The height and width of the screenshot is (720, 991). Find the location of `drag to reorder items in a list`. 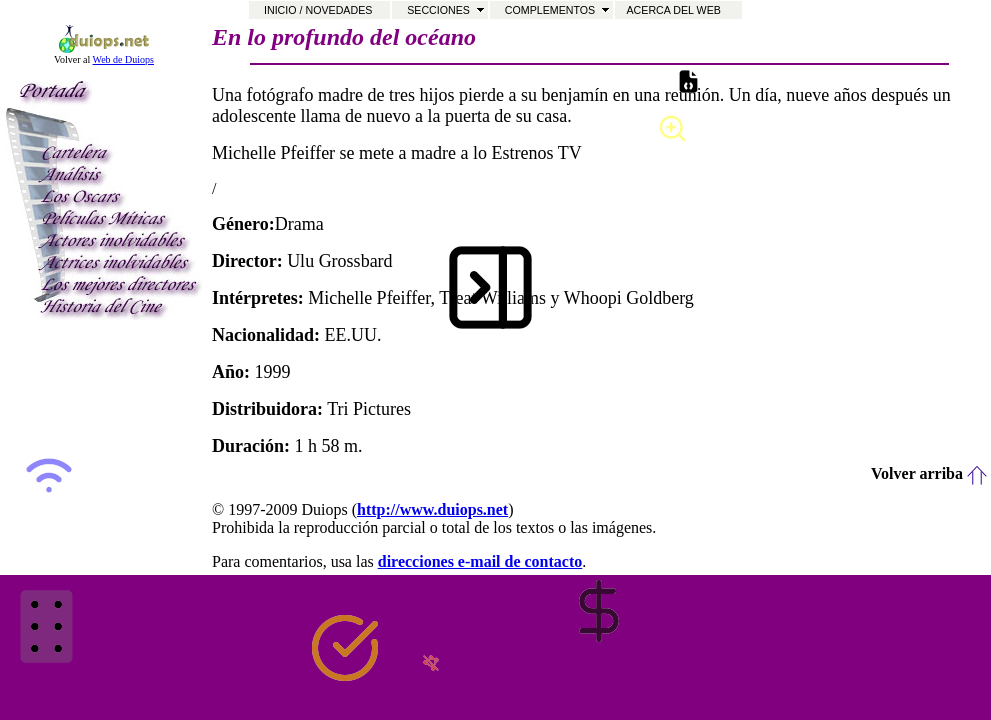

drag to reorder items in a list is located at coordinates (46, 626).